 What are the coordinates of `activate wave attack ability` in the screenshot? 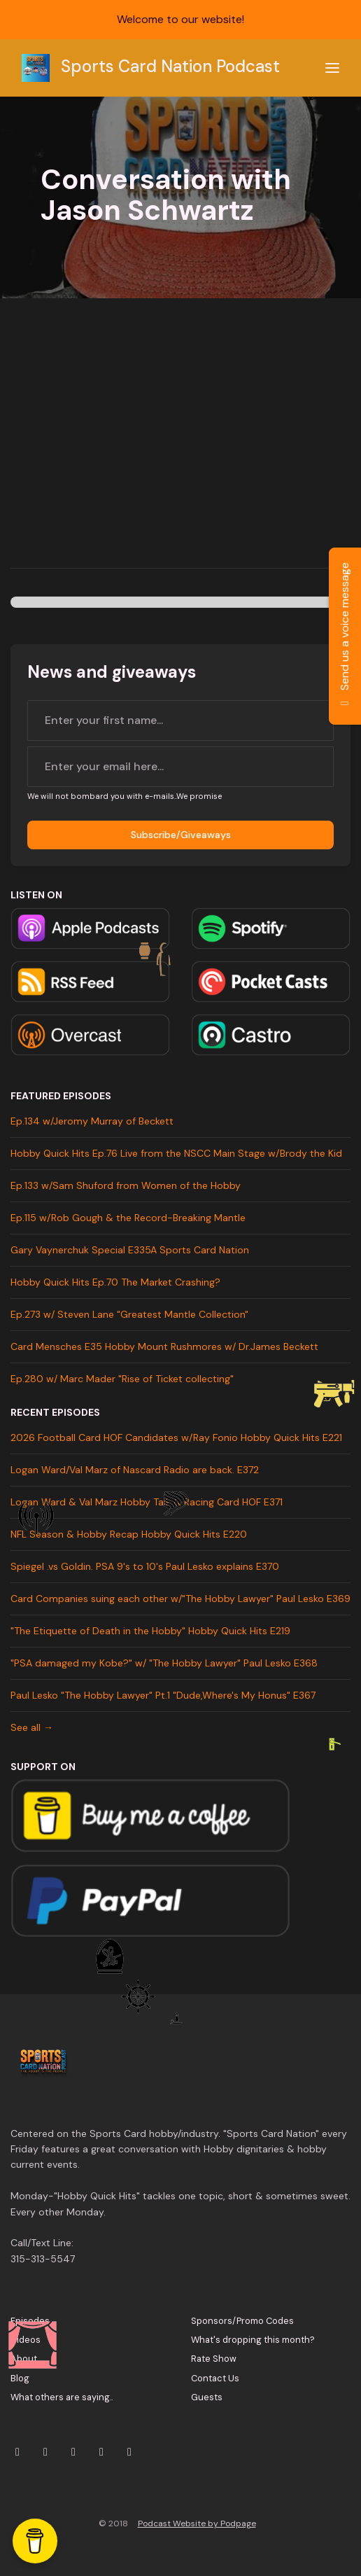 It's located at (176, 1503).